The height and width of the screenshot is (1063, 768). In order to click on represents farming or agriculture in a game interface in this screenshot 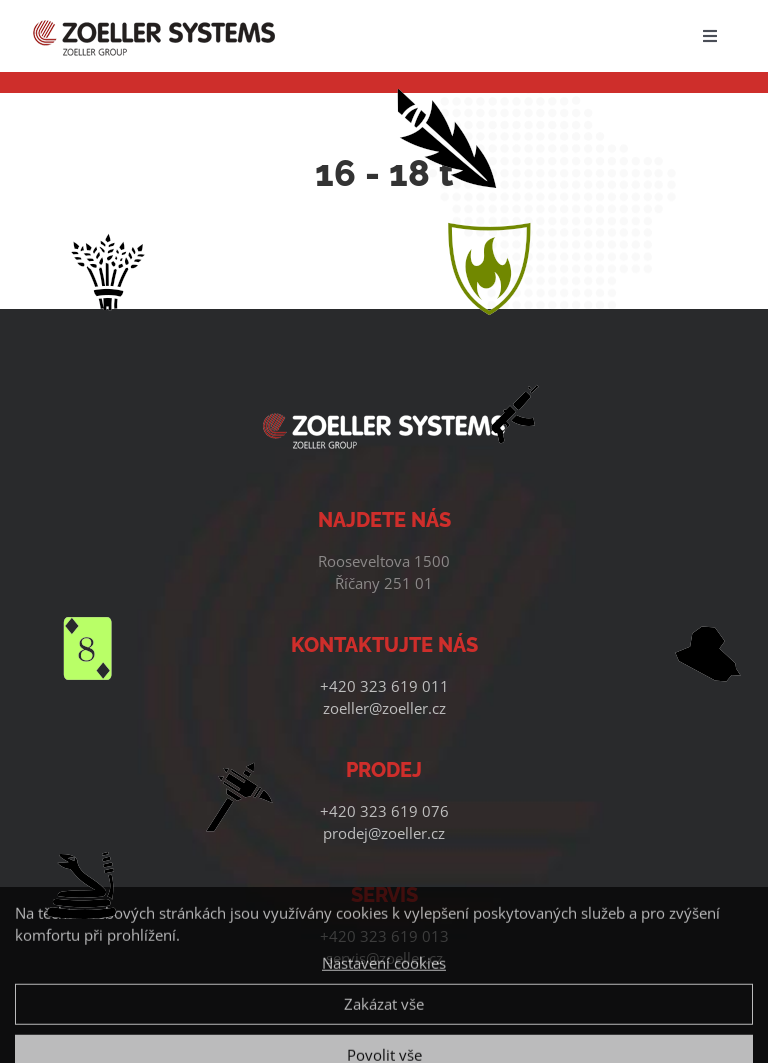, I will do `click(108, 272)`.